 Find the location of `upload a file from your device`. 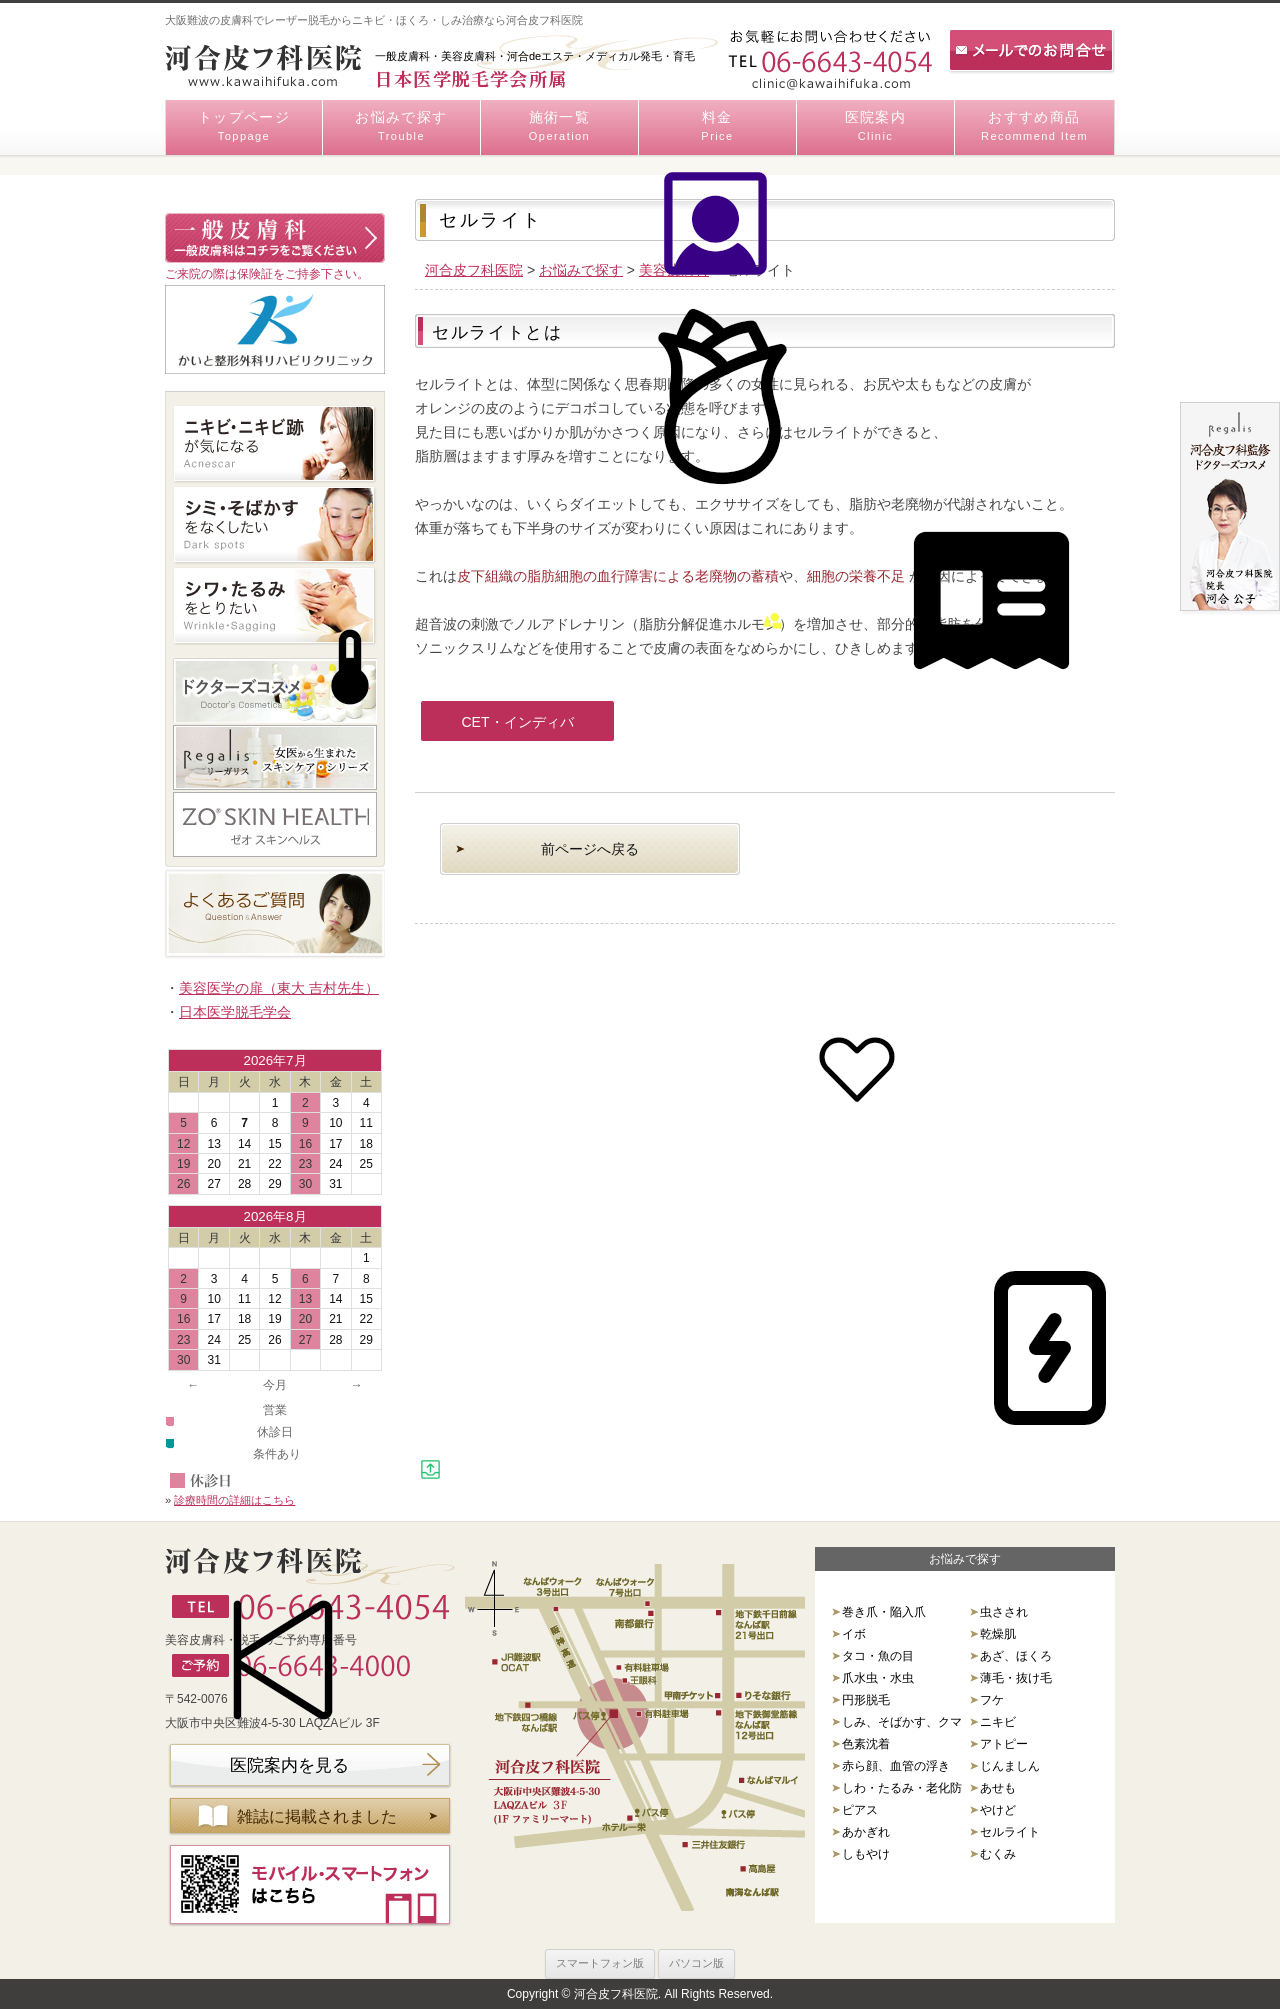

upload a file from your device is located at coordinates (430, 1469).